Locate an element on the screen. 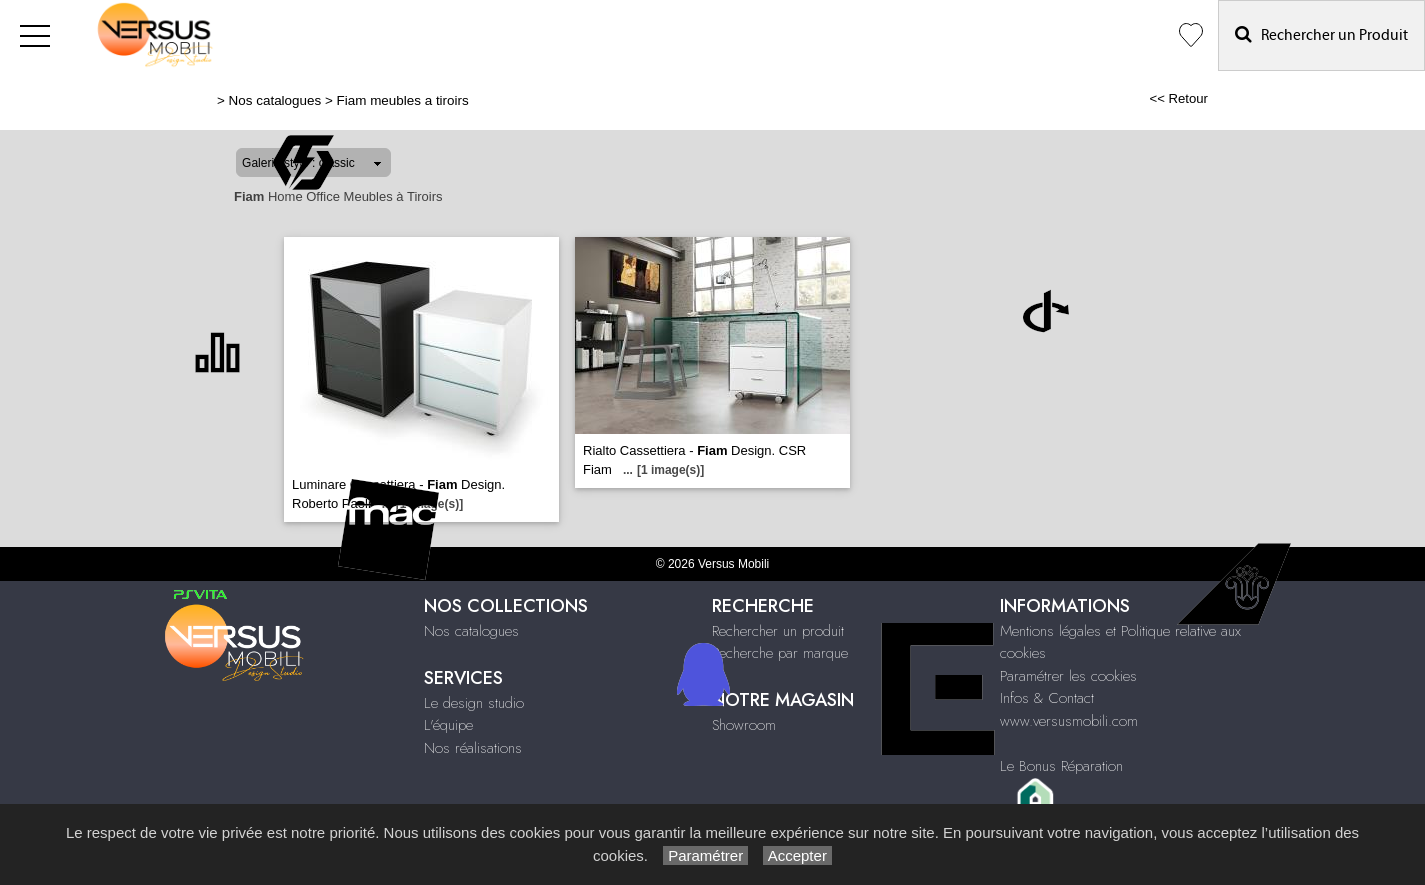  sign in with OpenID authentication is located at coordinates (1046, 311).